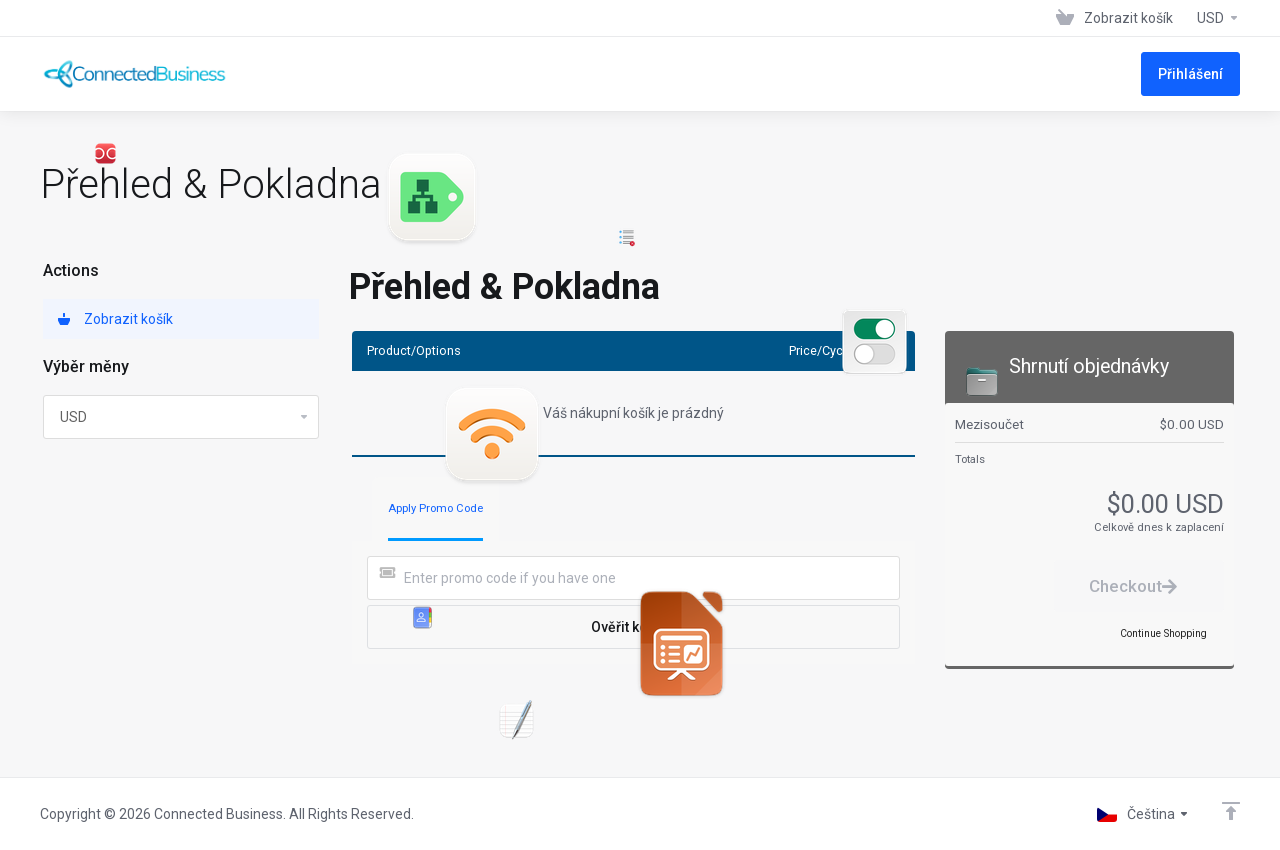 This screenshot has height=850, width=1280. Describe the element at coordinates (681, 643) in the screenshot. I see `open libreoffice impress presentation software` at that location.